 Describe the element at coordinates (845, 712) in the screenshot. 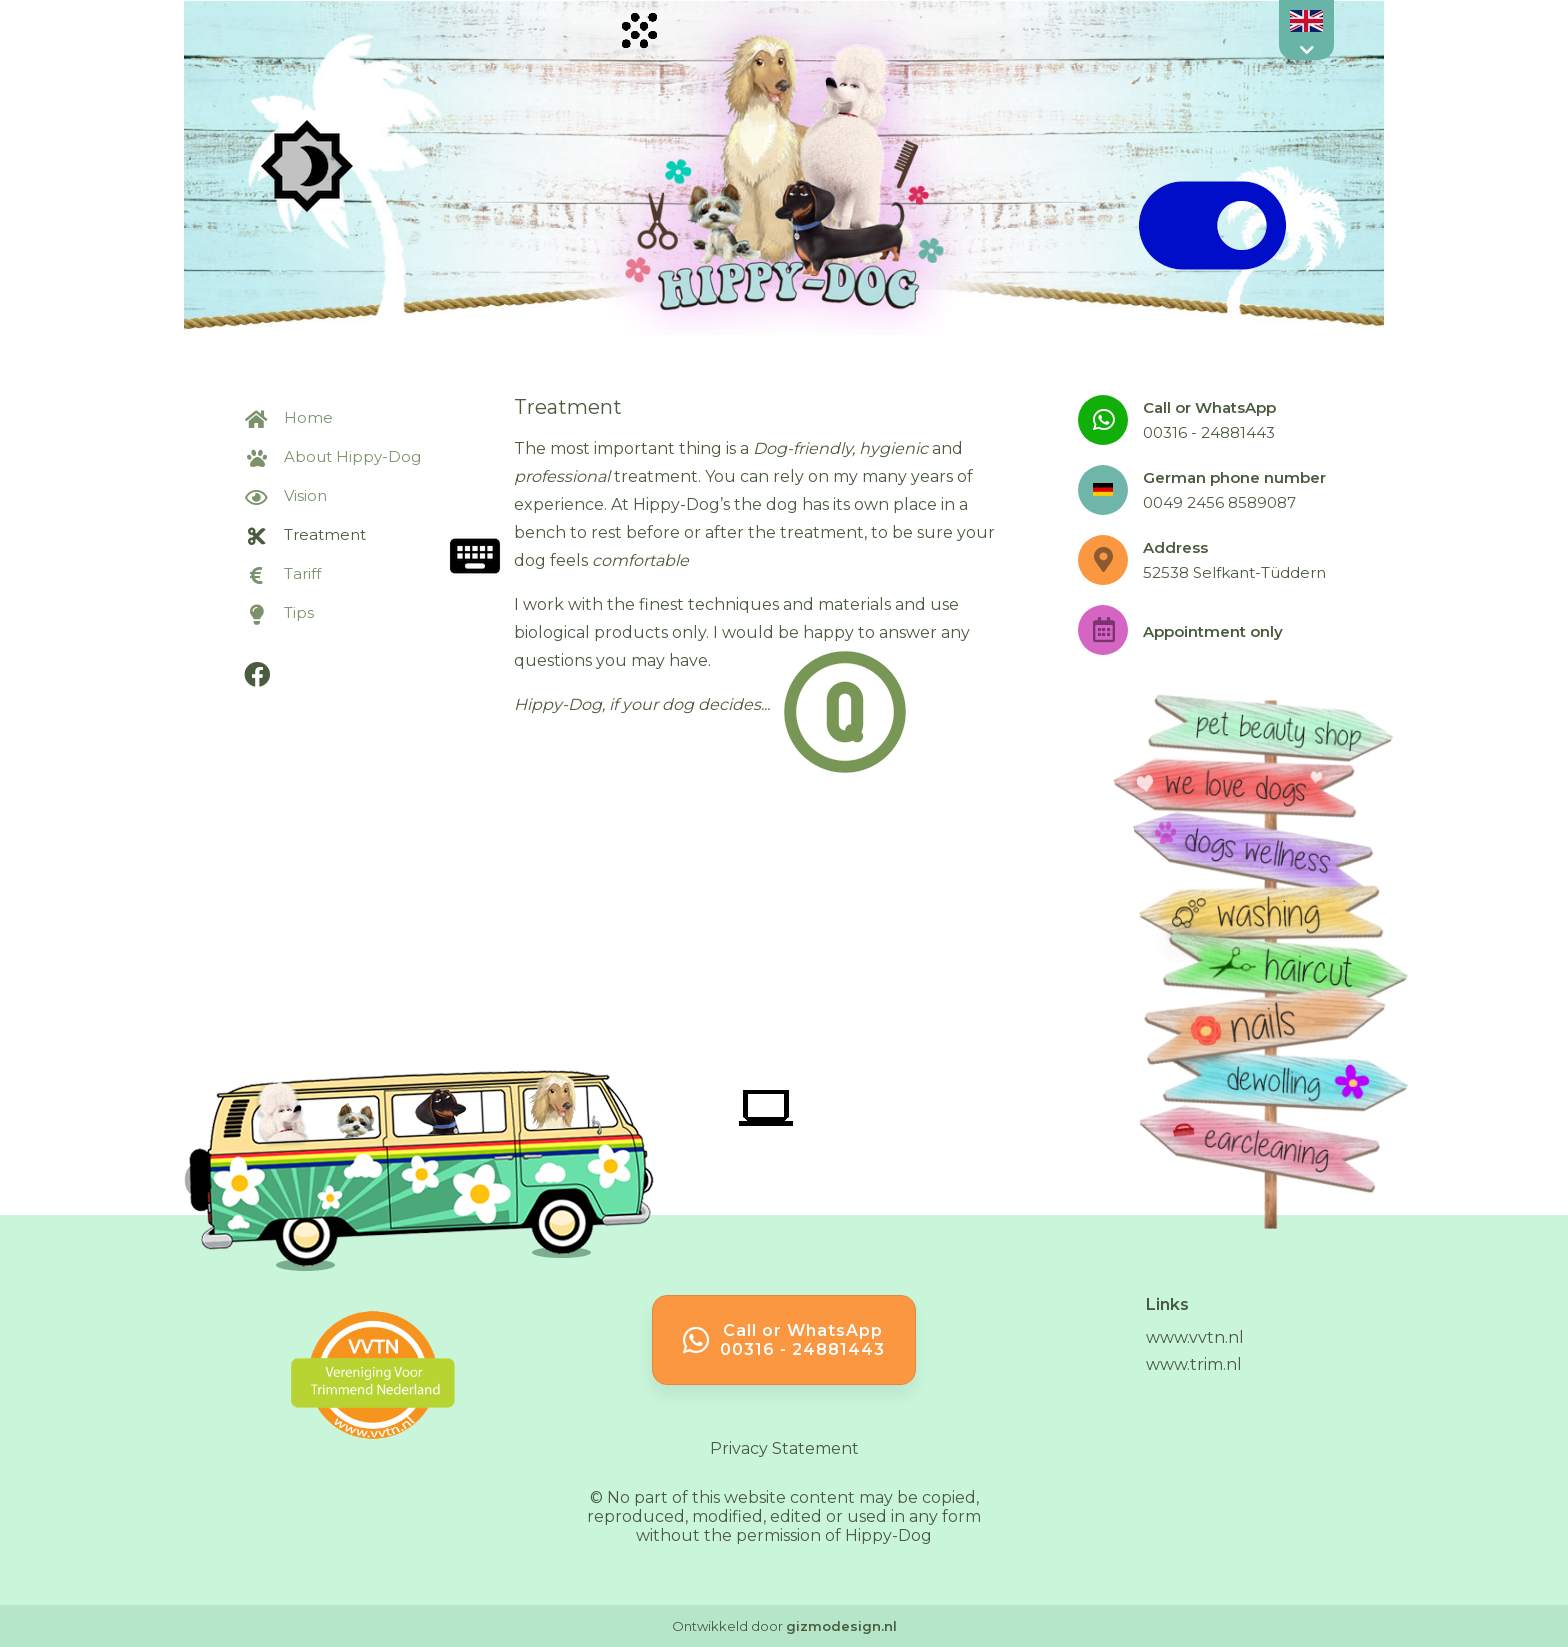

I see `letter Q avatar or profile icon` at that location.